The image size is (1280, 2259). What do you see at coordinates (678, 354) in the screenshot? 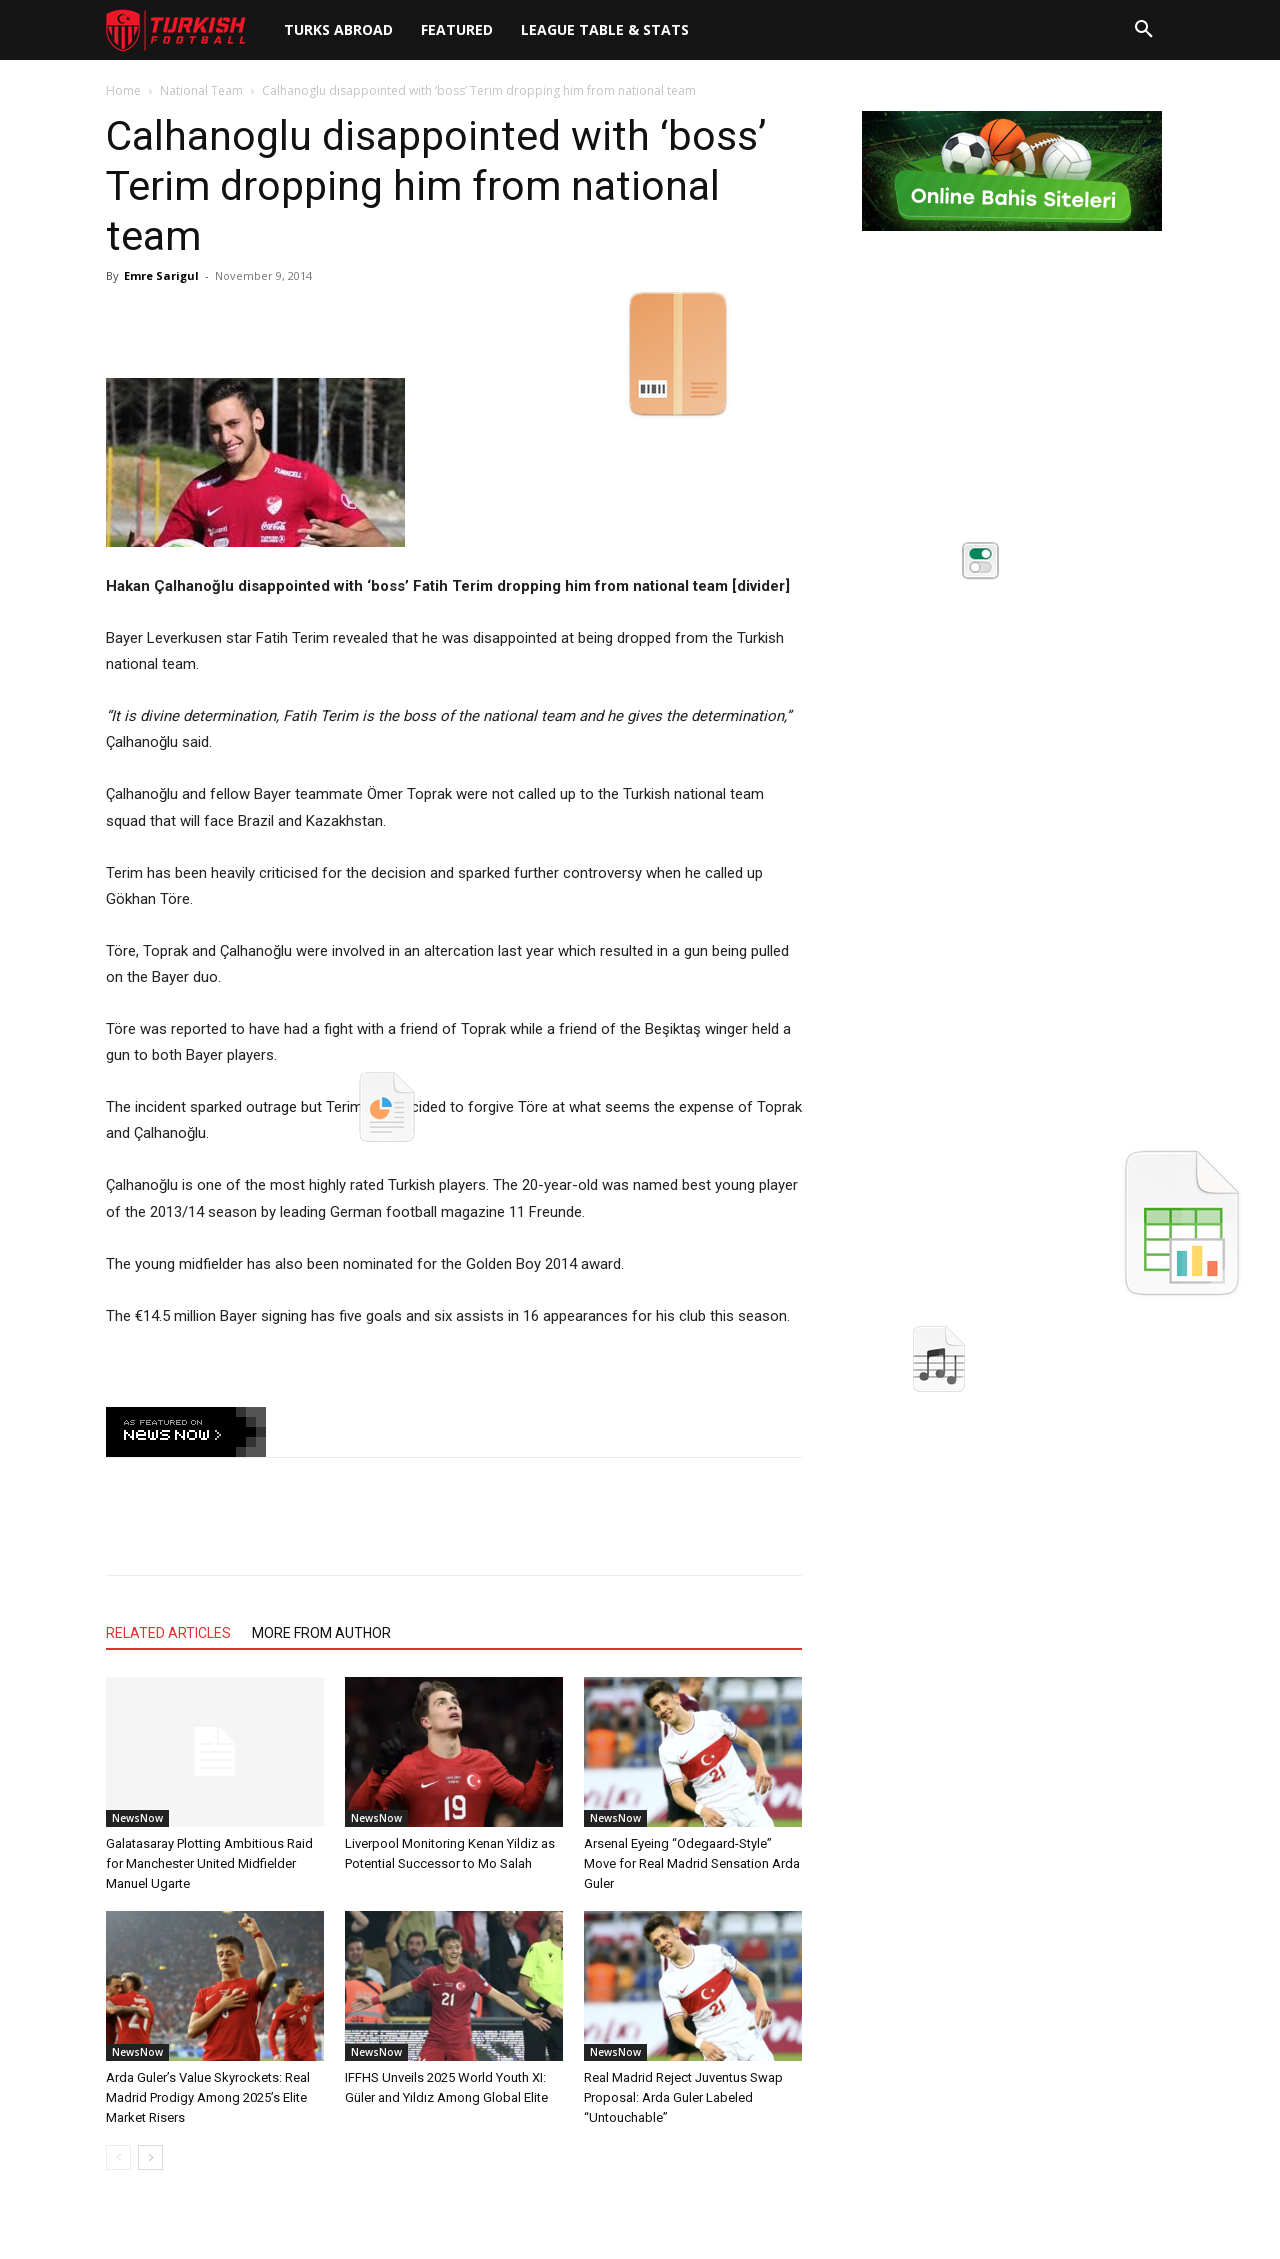
I see `open or install a debian software package` at bounding box center [678, 354].